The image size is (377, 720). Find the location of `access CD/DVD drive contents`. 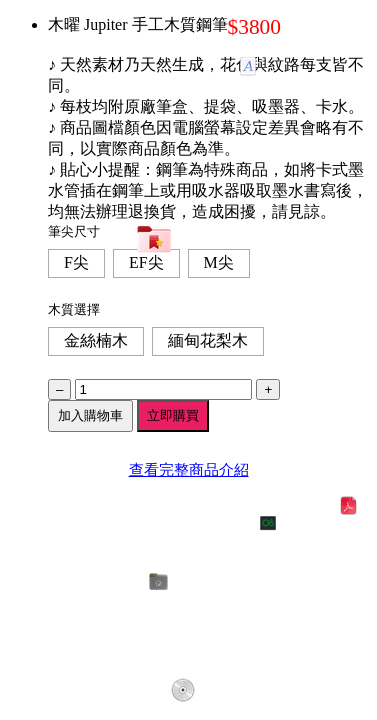

access CD/DVD drive contents is located at coordinates (183, 690).